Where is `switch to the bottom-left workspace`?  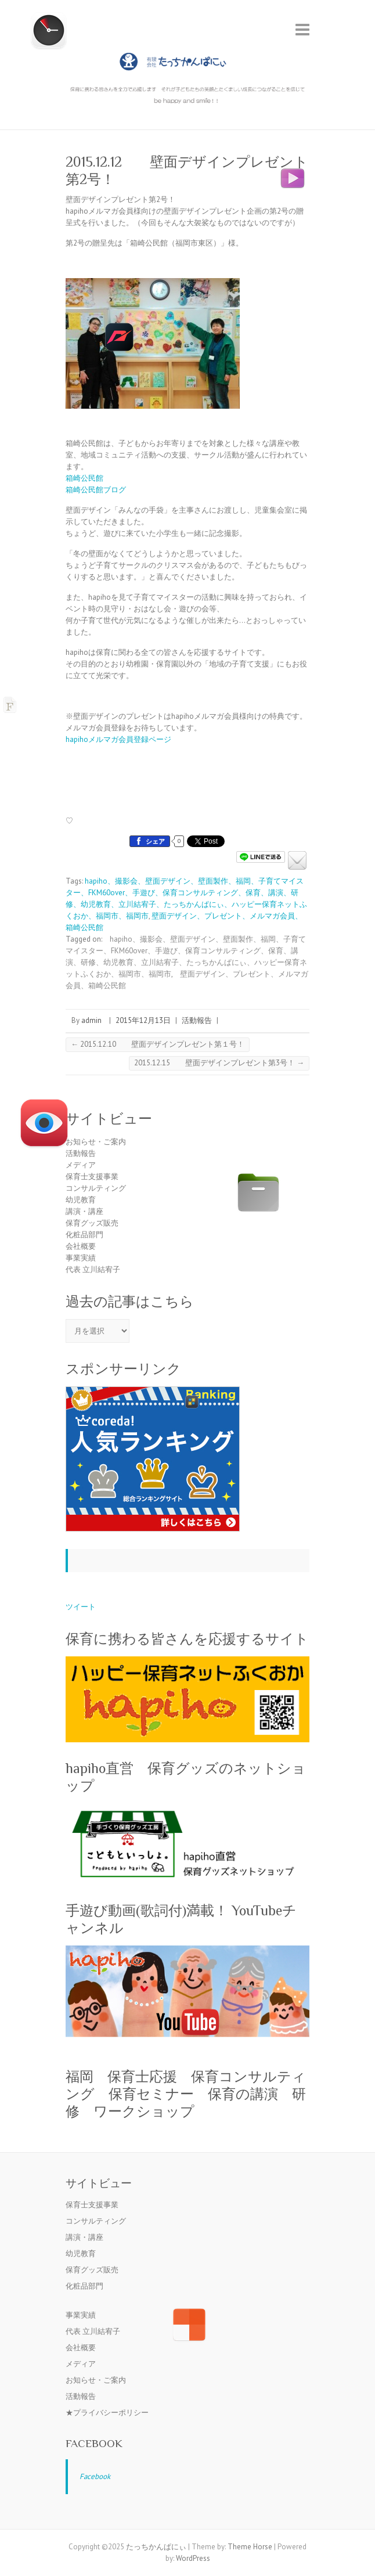 switch to the bottom-left workspace is located at coordinates (189, 2325).